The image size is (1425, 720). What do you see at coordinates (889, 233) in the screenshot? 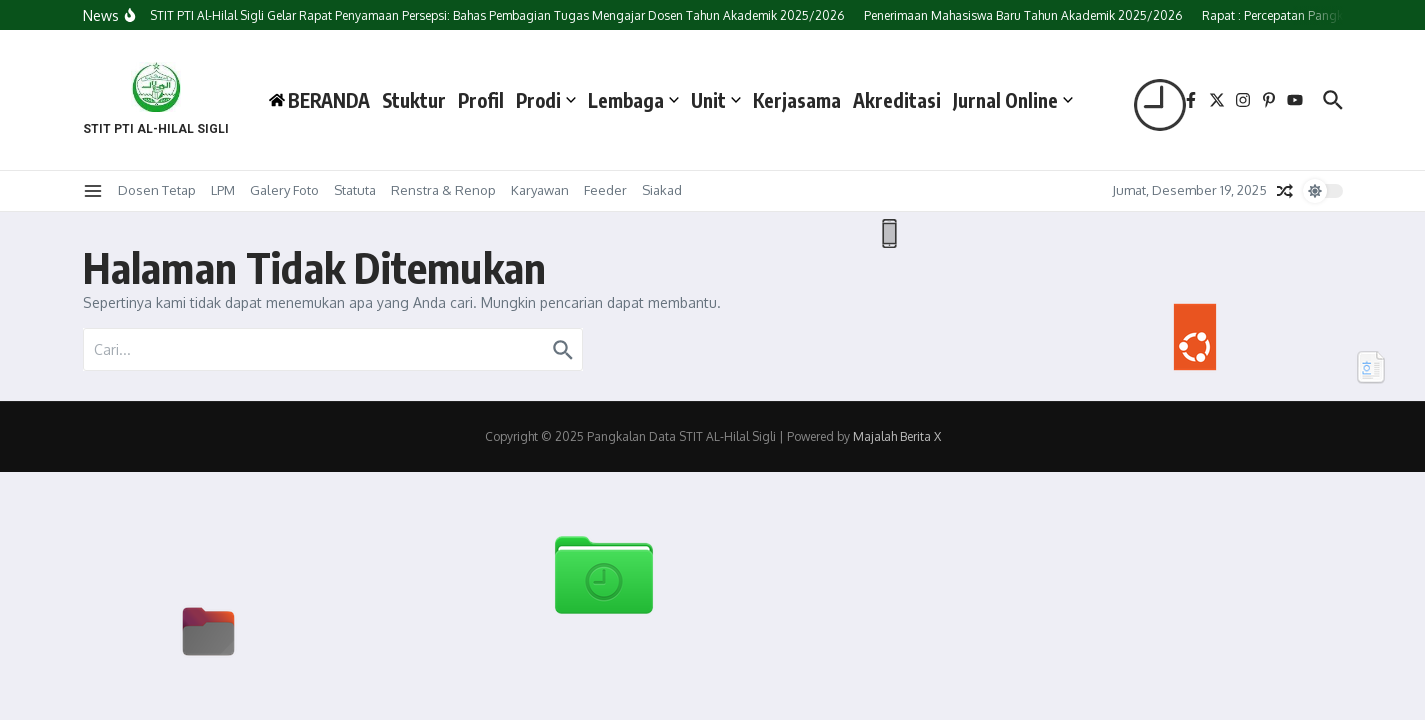
I see `indicates a connected multimedia device` at bounding box center [889, 233].